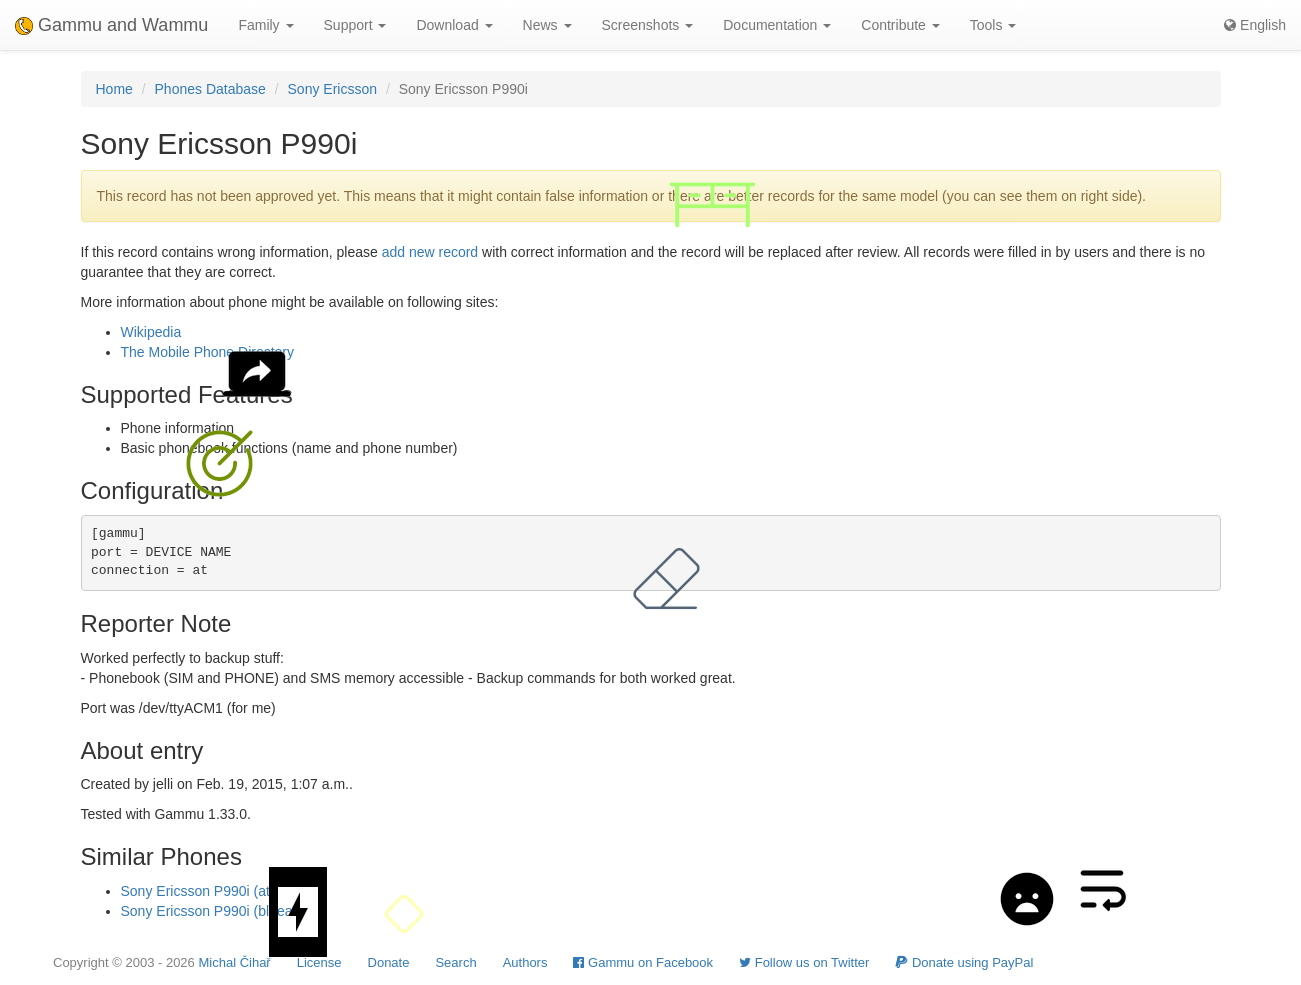 This screenshot has width=1301, height=985. Describe the element at coordinates (666, 578) in the screenshot. I see `erase or delete content` at that location.